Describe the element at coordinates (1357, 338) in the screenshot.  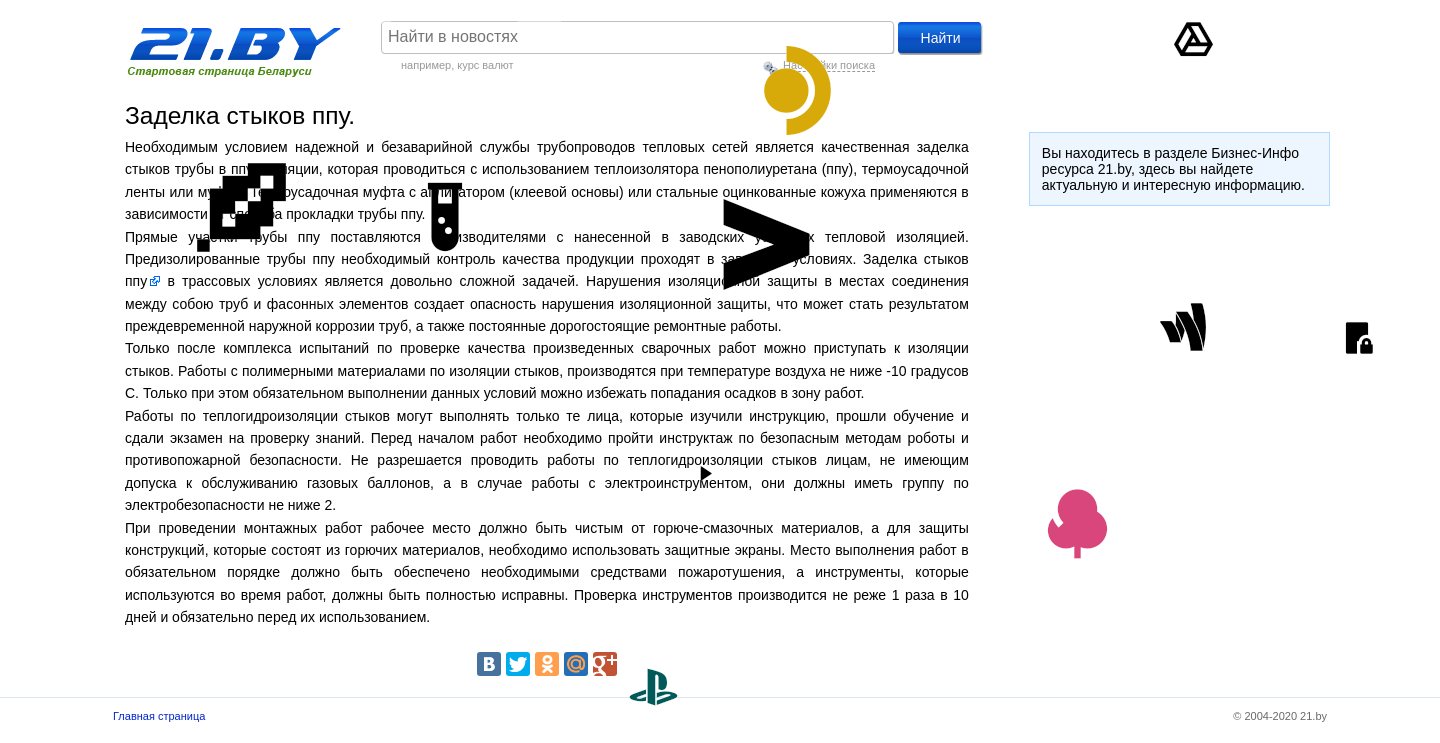
I see `indicates phone is locked or secured` at that location.